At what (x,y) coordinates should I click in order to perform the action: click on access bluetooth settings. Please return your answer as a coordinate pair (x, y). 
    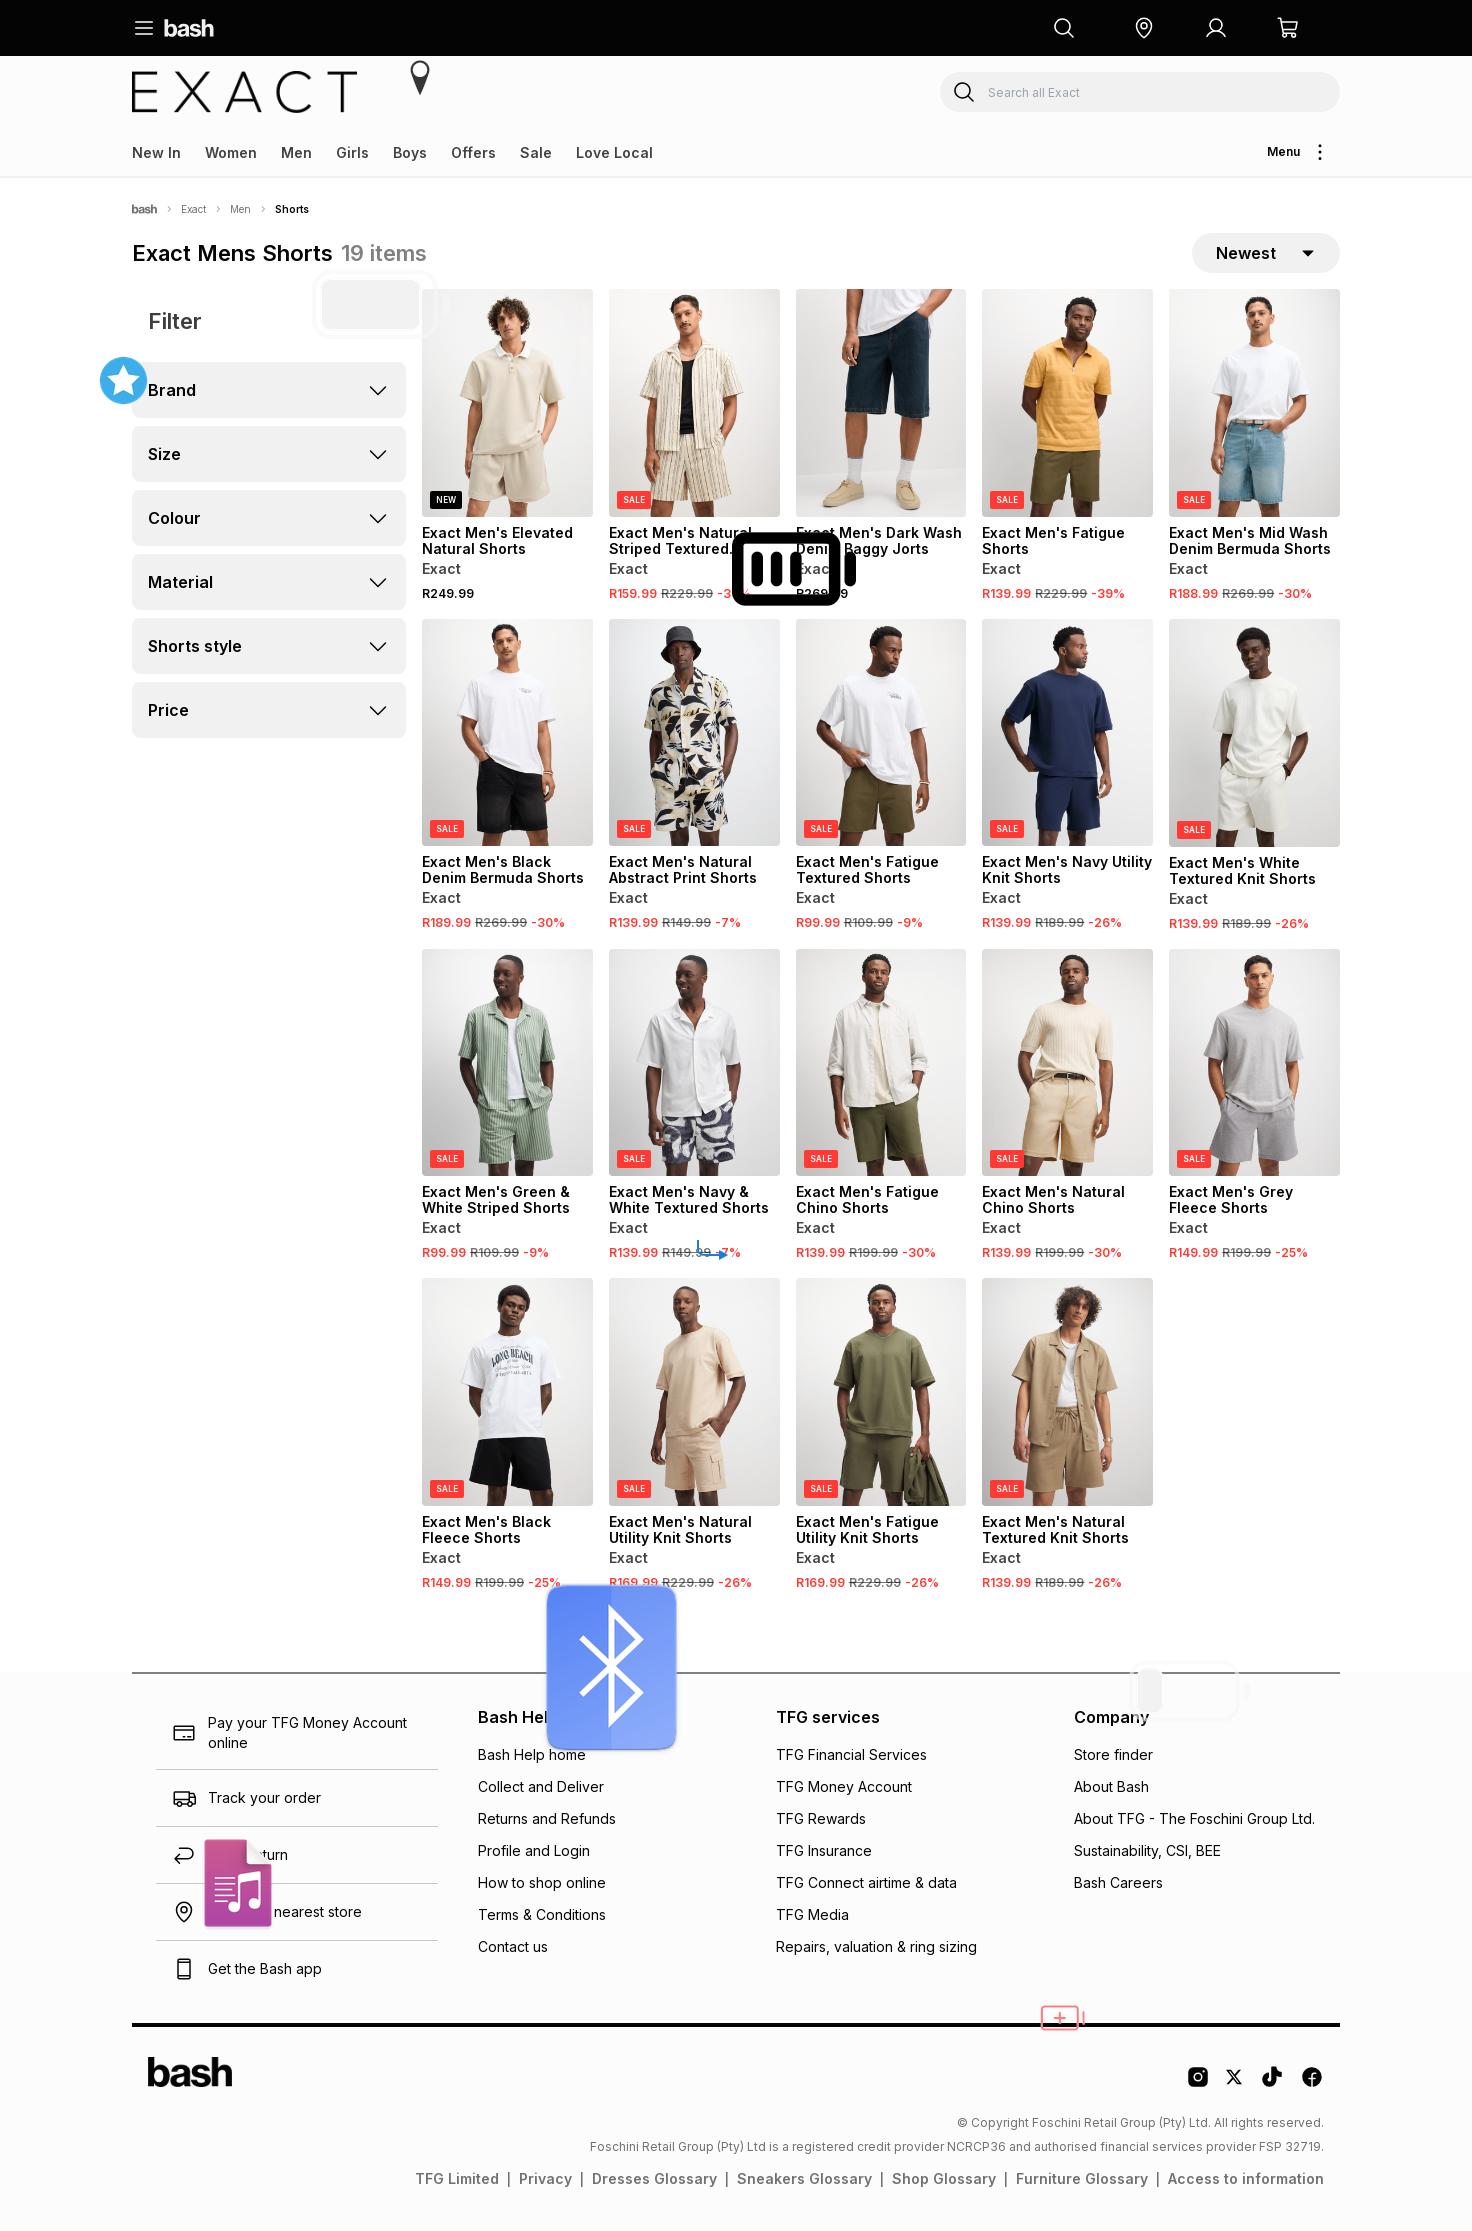
    Looking at the image, I should click on (611, 1667).